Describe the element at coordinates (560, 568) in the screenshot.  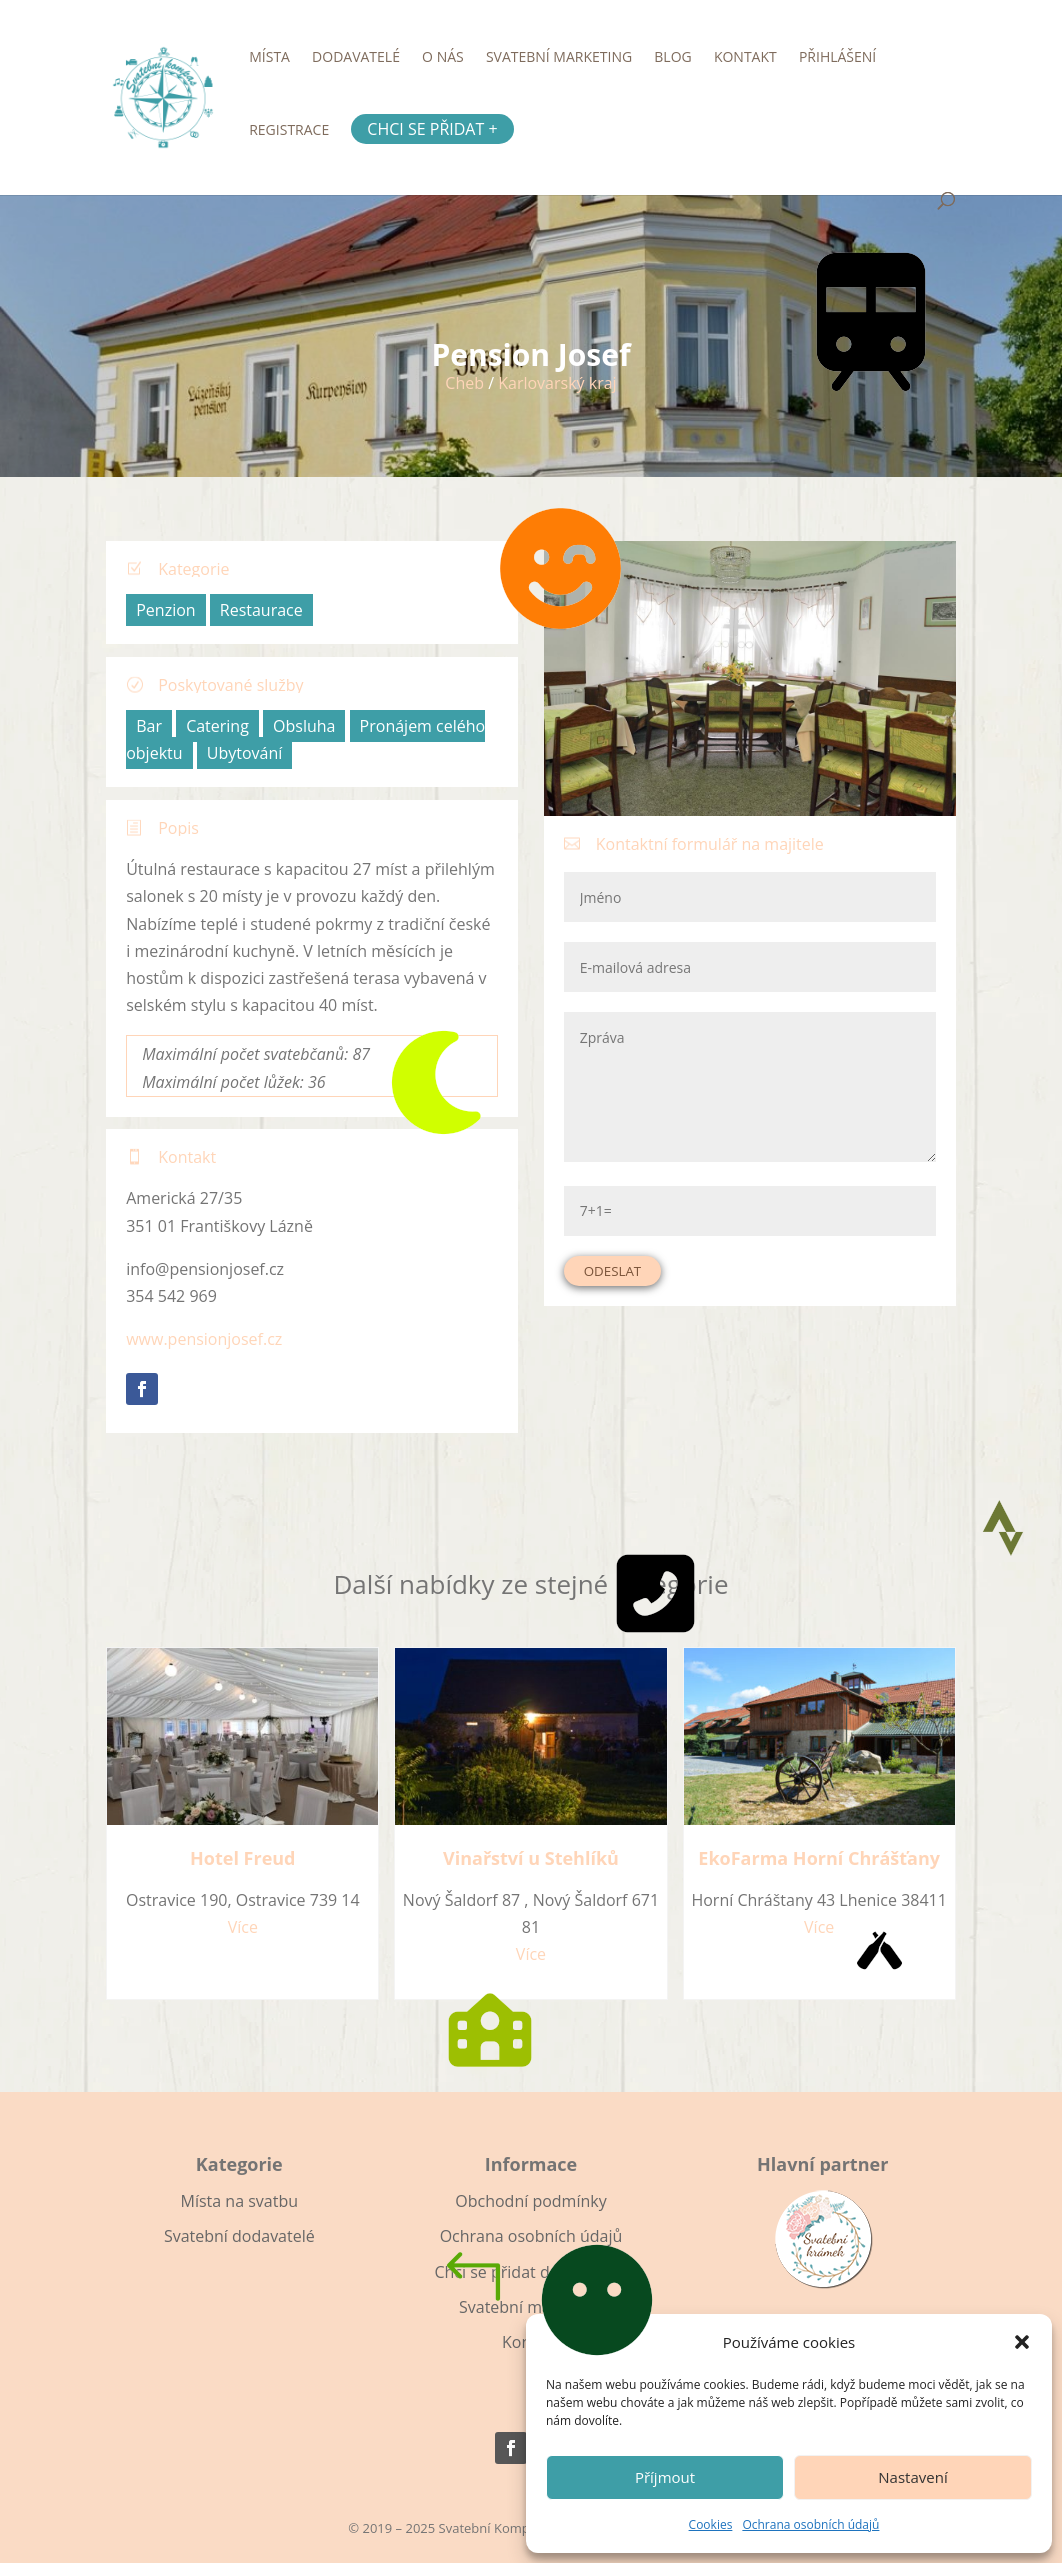
I see `insert a winking emoji or emoticon` at that location.